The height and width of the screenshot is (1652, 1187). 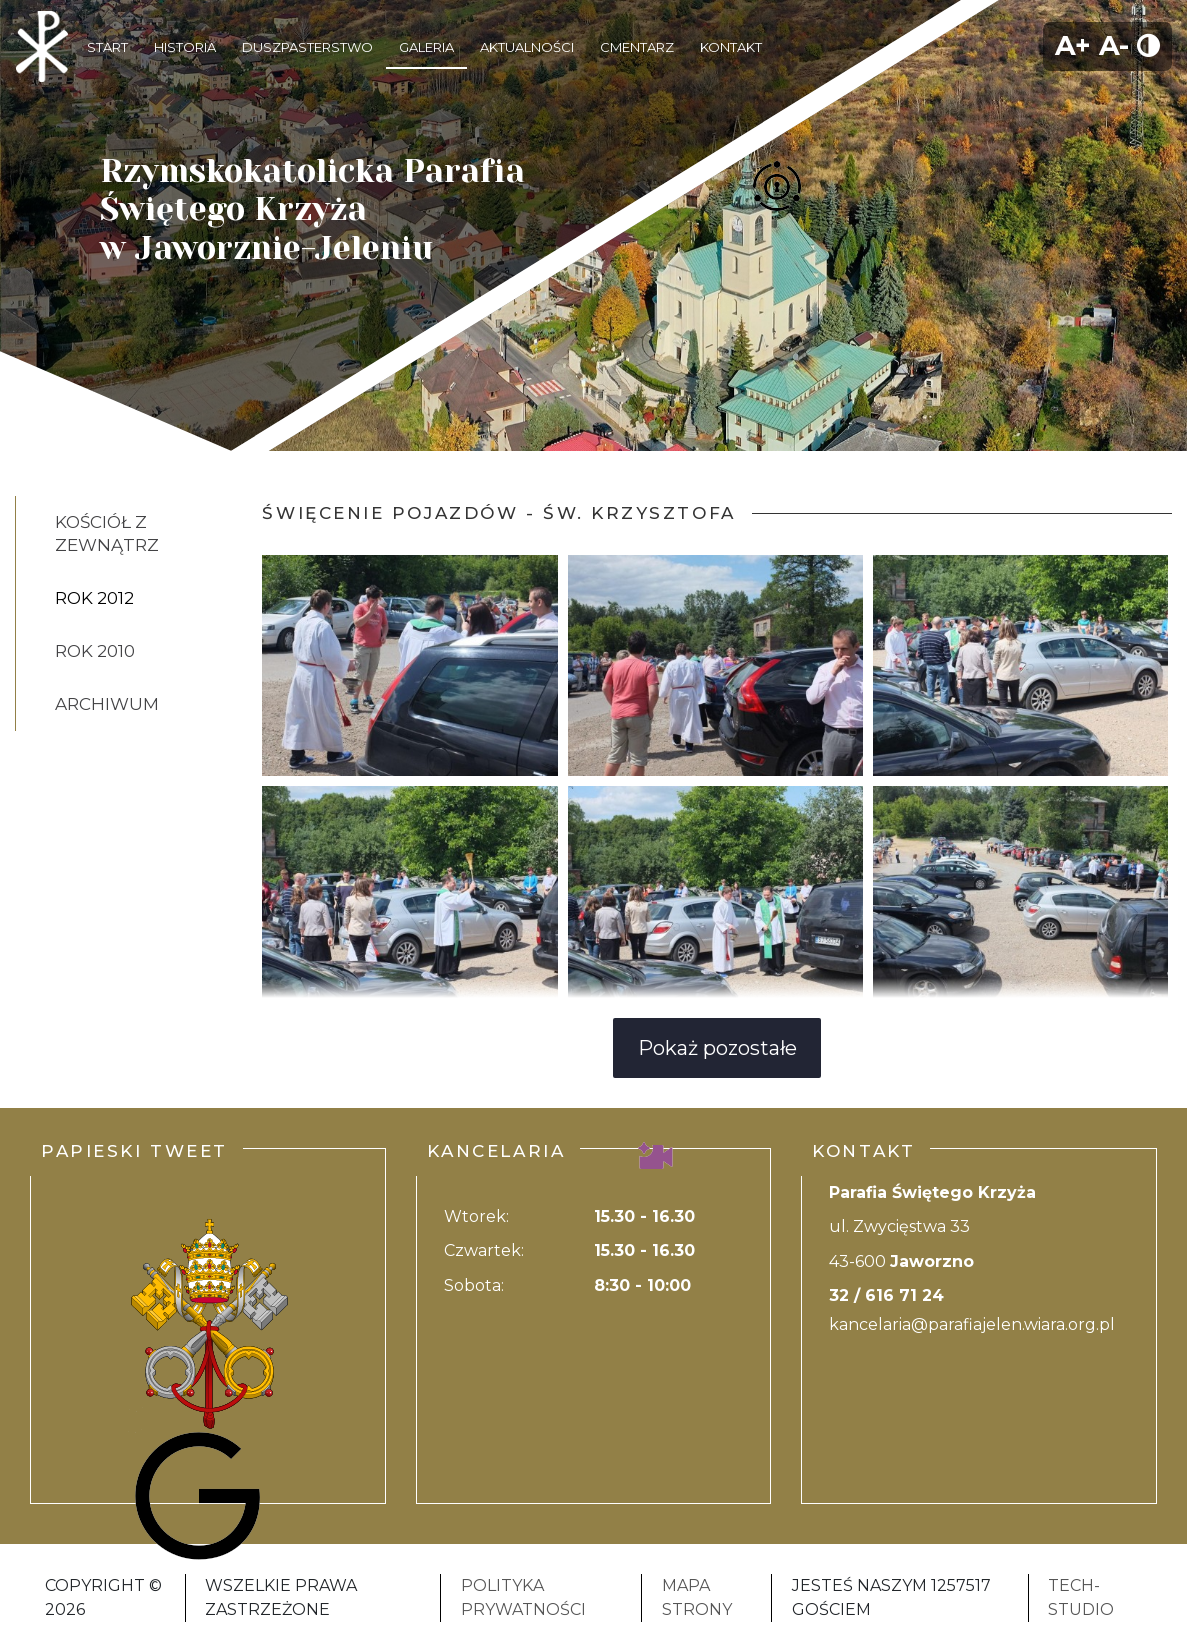 What do you see at coordinates (656, 1157) in the screenshot?
I see `enable AI-powered video features` at bounding box center [656, 1157].